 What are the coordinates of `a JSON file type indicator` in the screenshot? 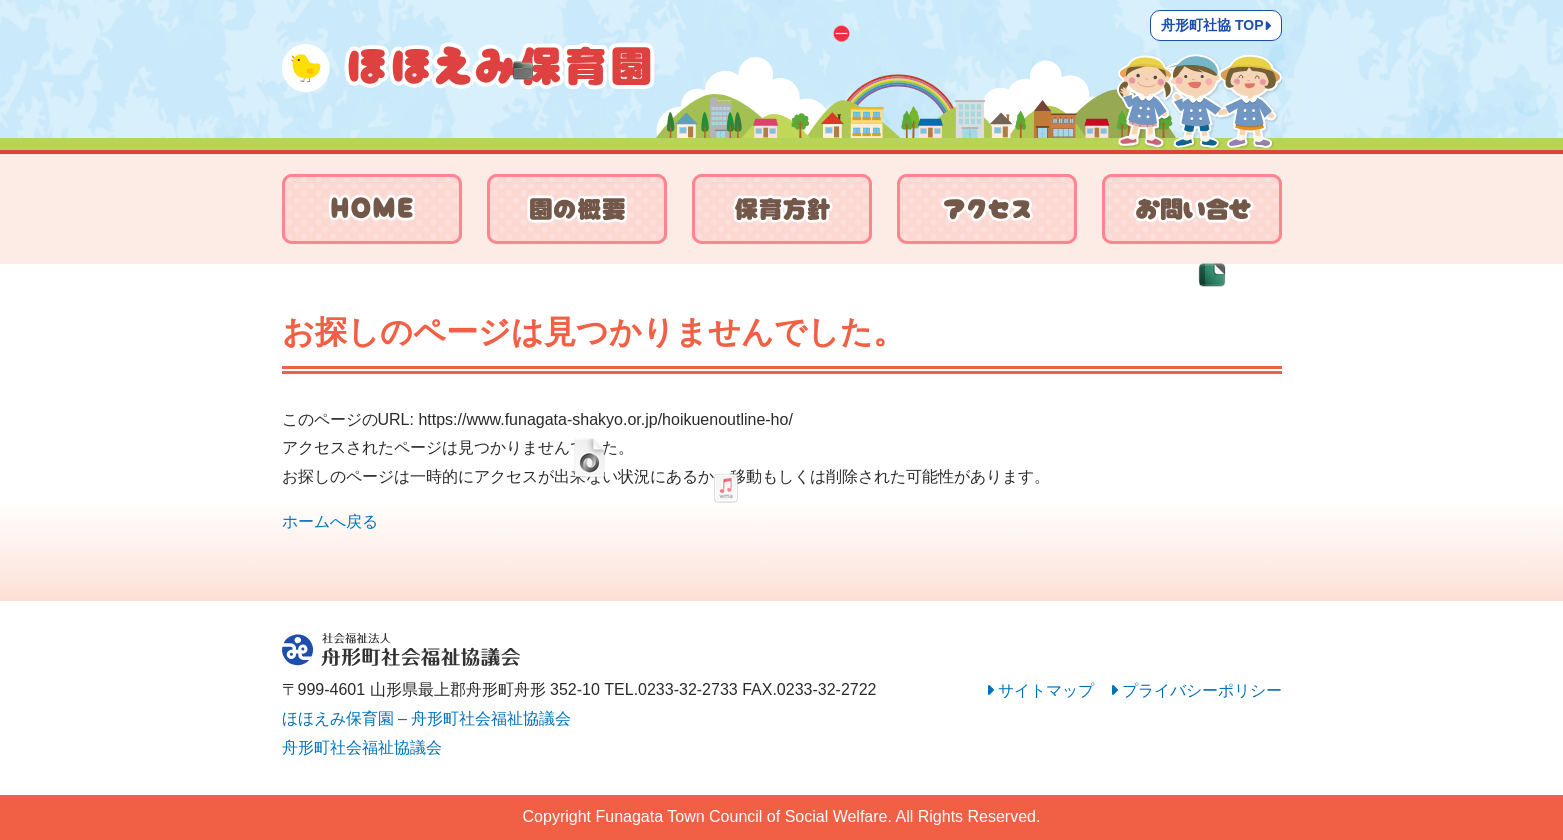 It's located at (589, 458).